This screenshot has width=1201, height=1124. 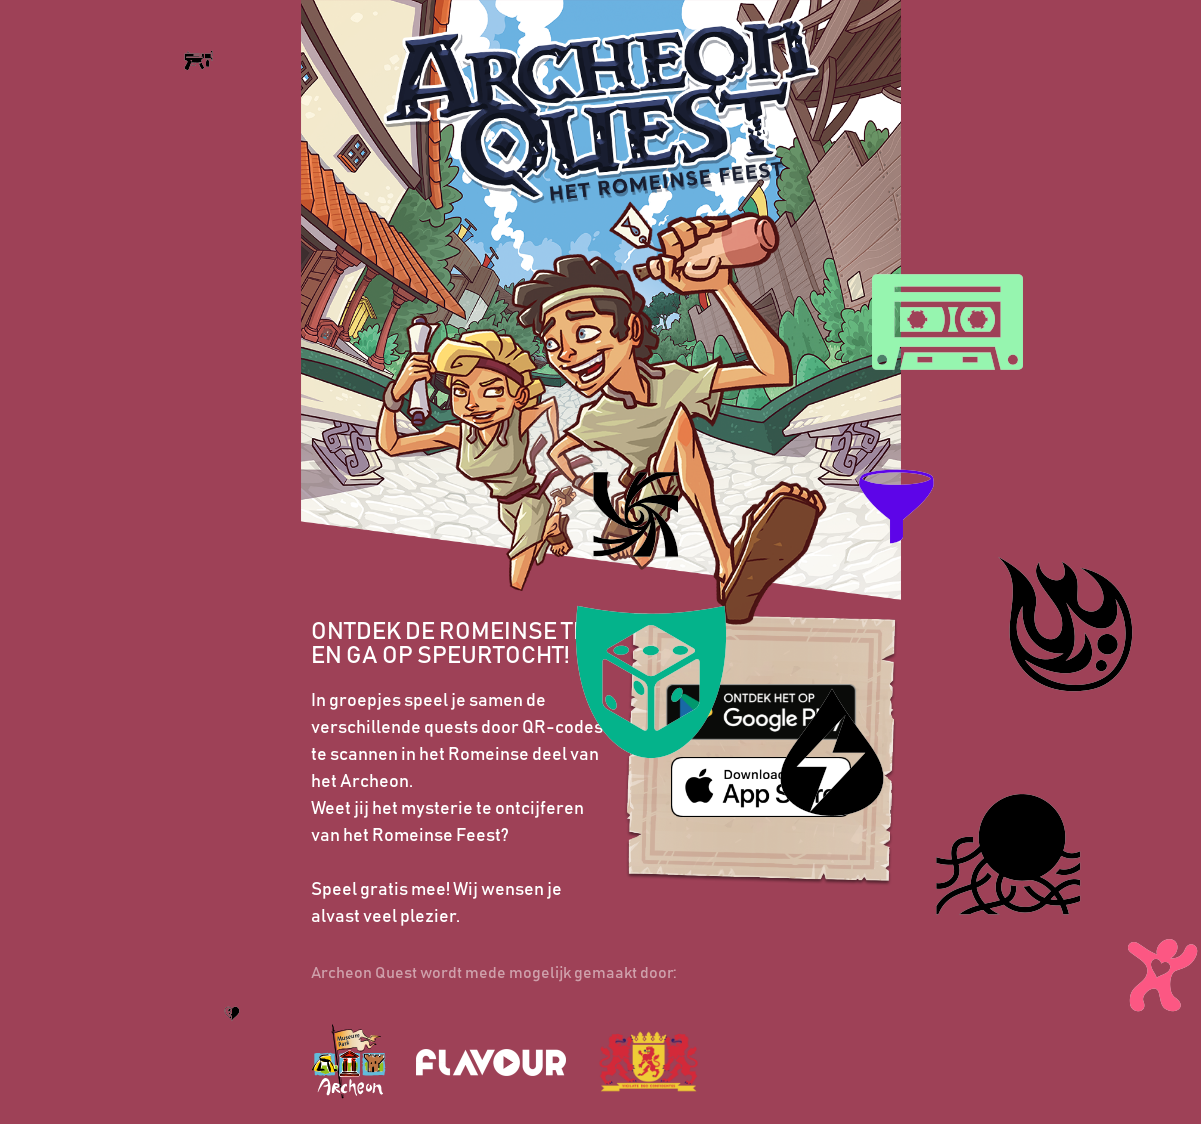 What do you see at coordinates (651, 682) in the screenshot?
I see `access game protection or security settings` at bounding box center [651, 682].